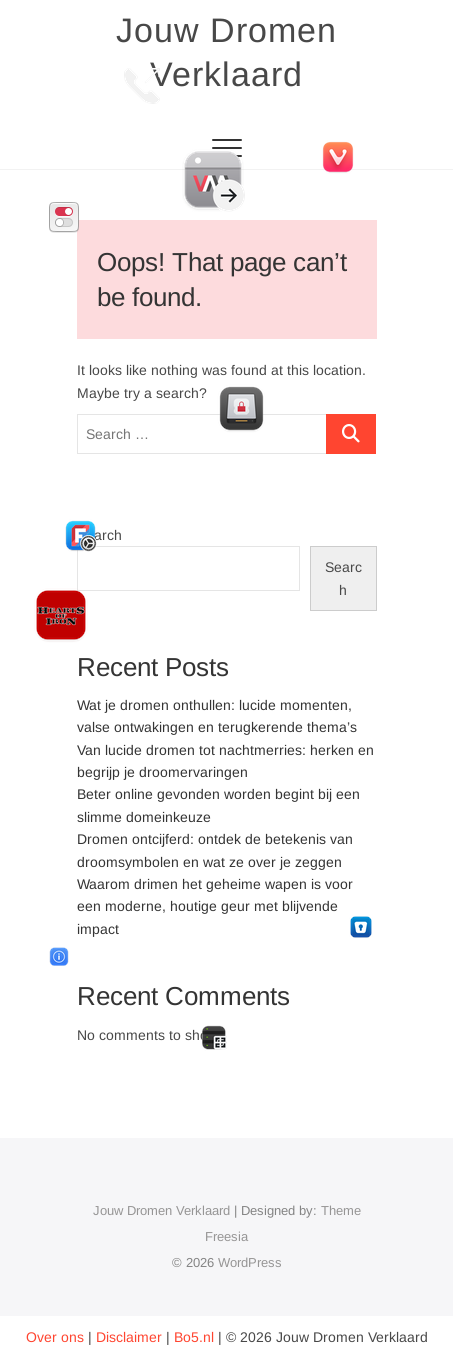 This screenshot has height=1359, width=453. What do you see at coordinates (80, 535) in the screenshot?
I see `open FreeCAD Link application` at bounding box center [80, 535].